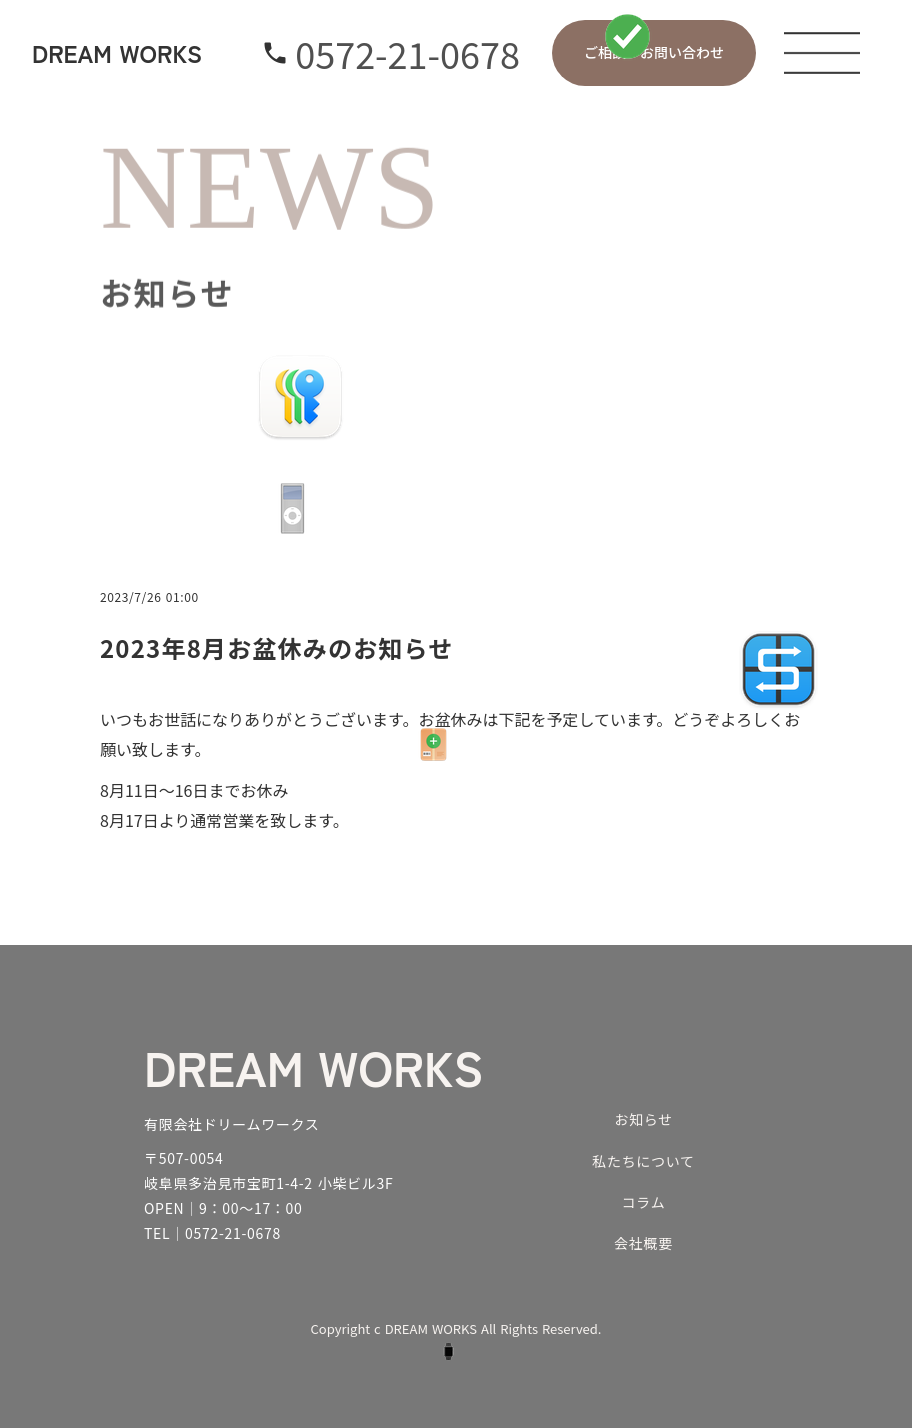 The height and width of the screenshot is (1428, 912). I want to click on open the passwords app to manage saved credentials, so click(300, 396).